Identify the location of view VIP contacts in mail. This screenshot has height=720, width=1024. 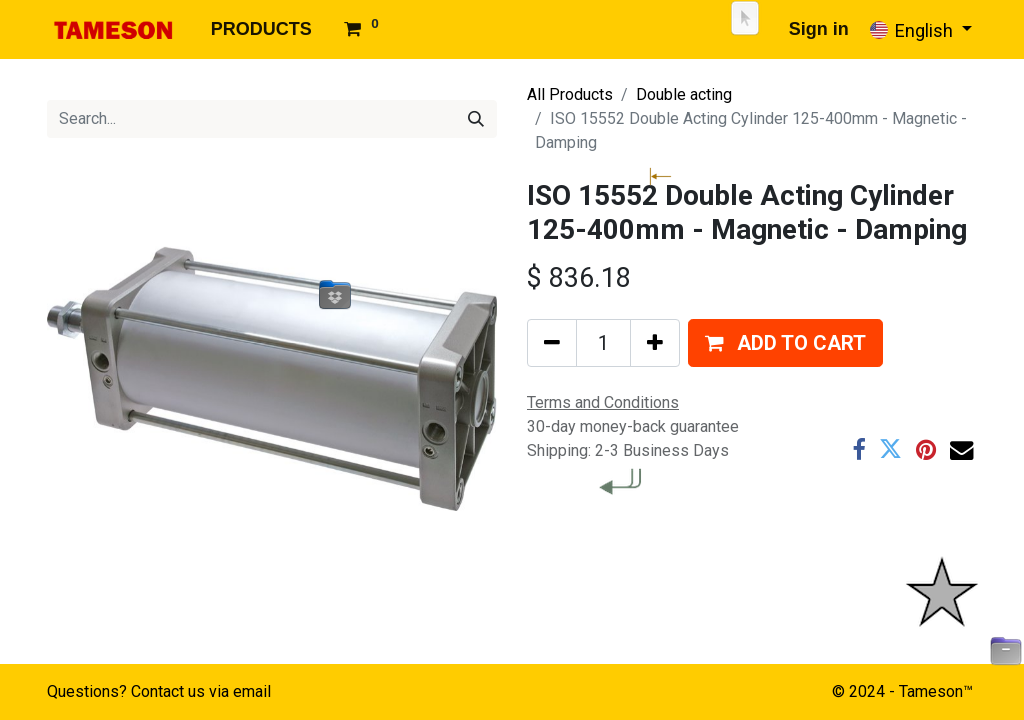
(942, 592).